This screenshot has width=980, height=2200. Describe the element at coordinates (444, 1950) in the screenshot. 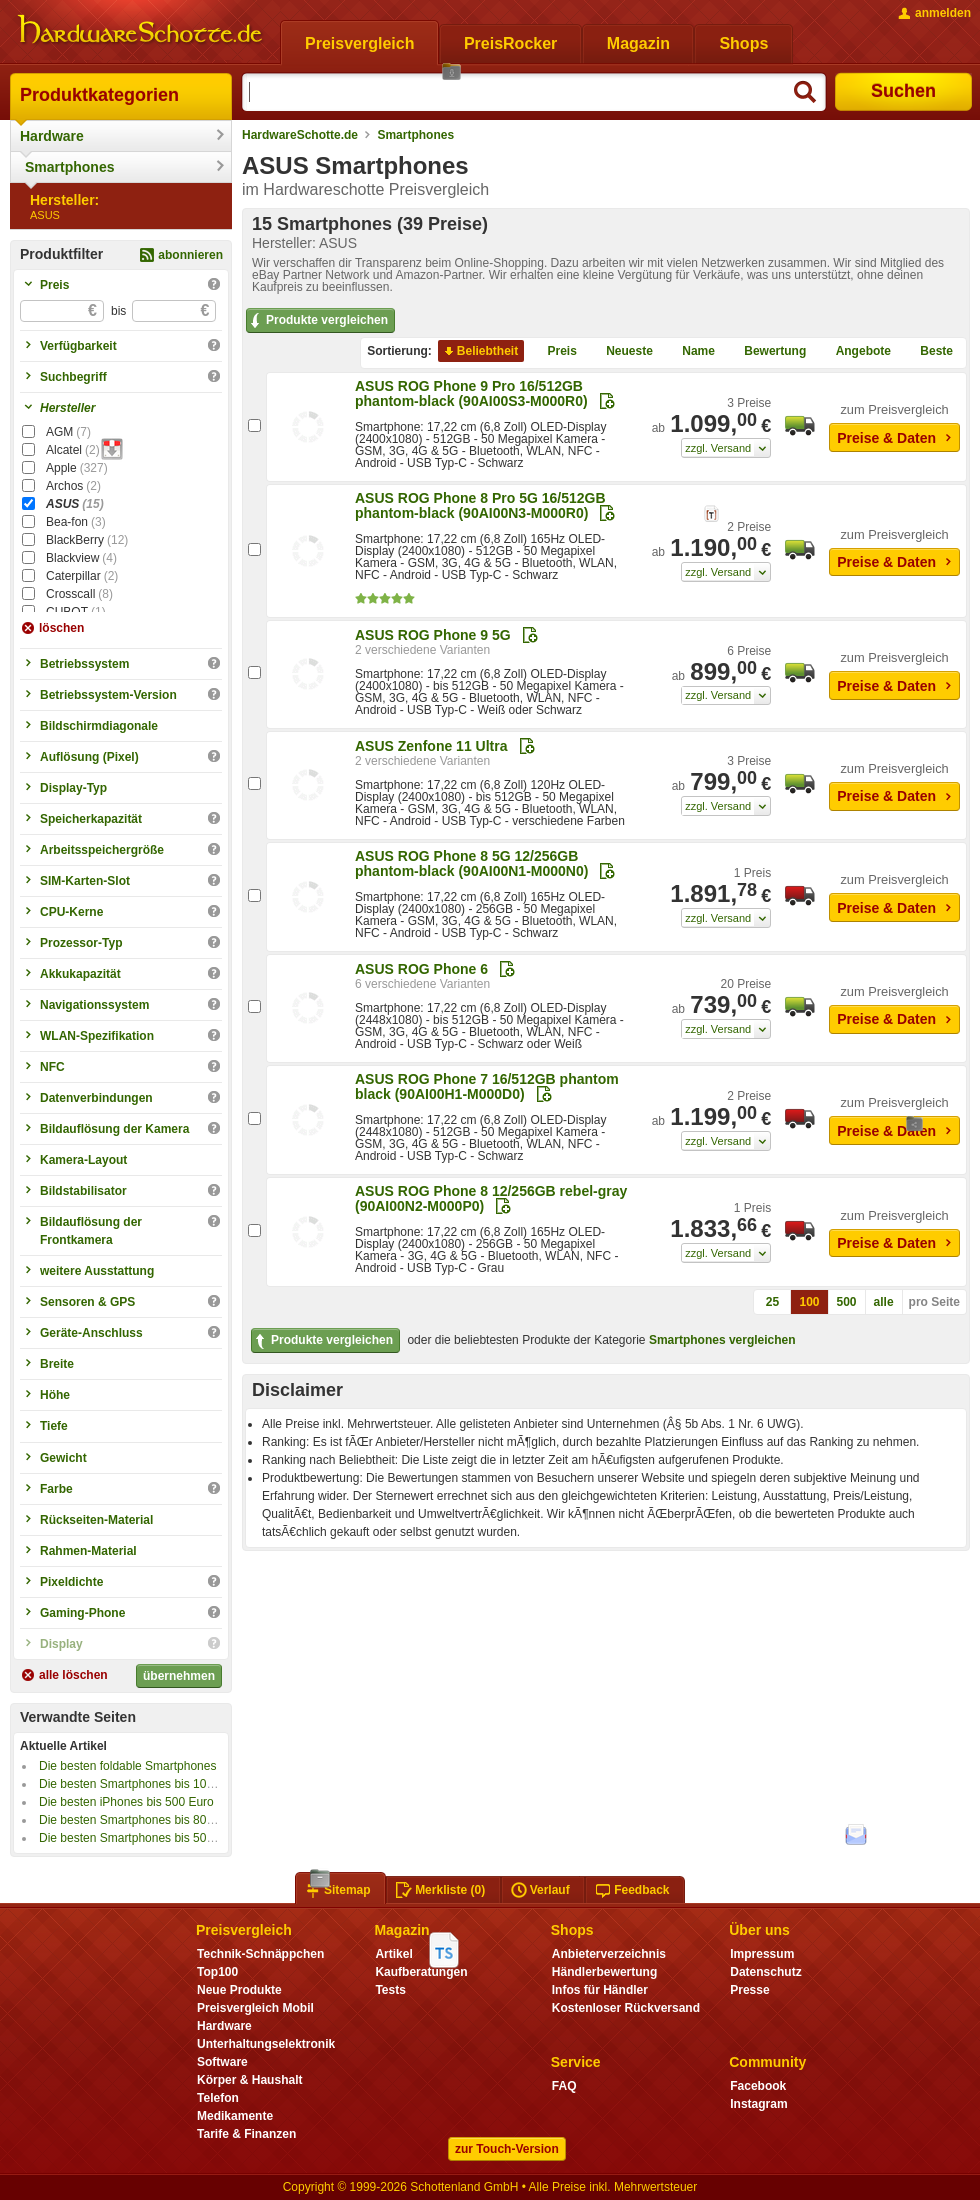

I see `a typescript source code file` at that location.